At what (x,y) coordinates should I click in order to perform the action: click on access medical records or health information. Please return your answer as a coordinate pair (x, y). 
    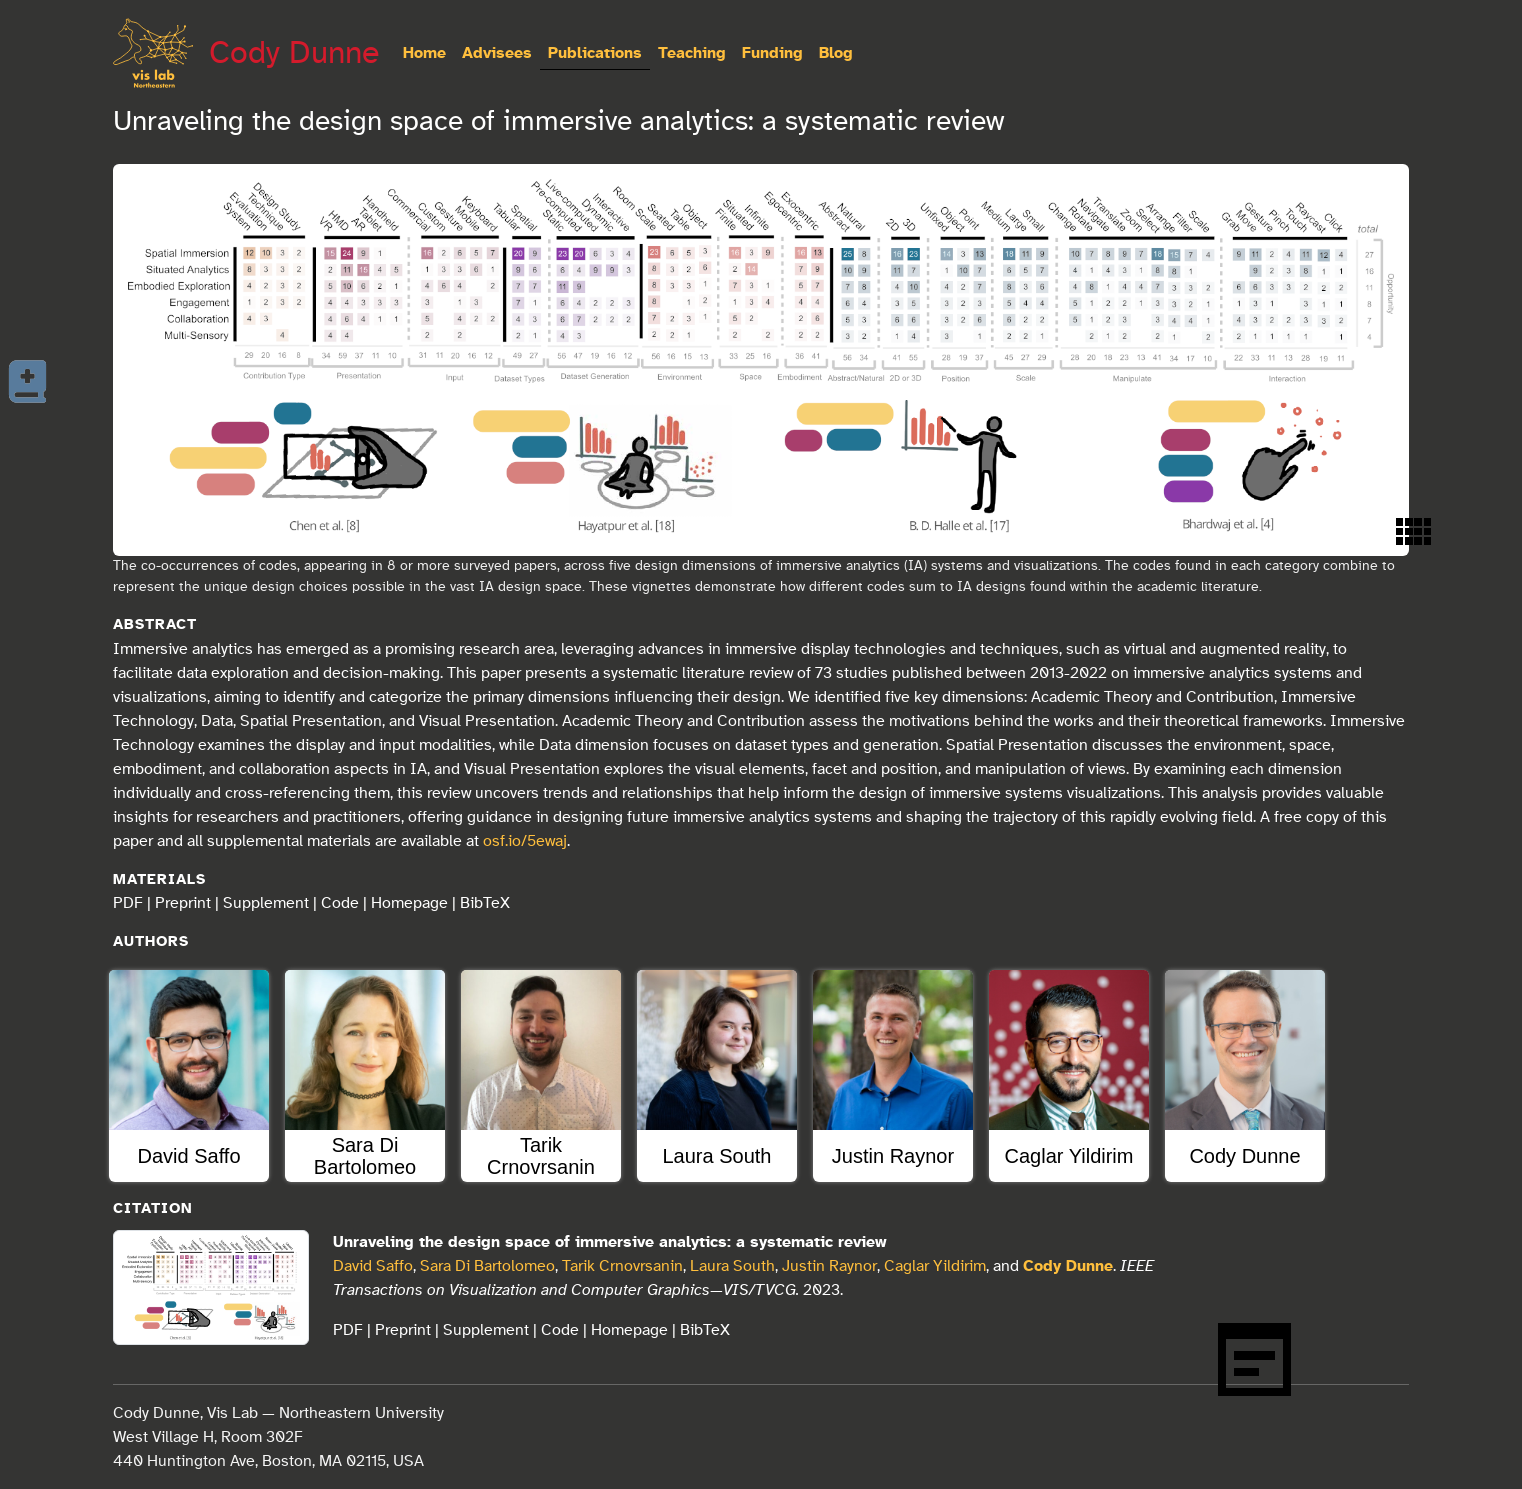
    Looking at the image, I should click on (27, 381).